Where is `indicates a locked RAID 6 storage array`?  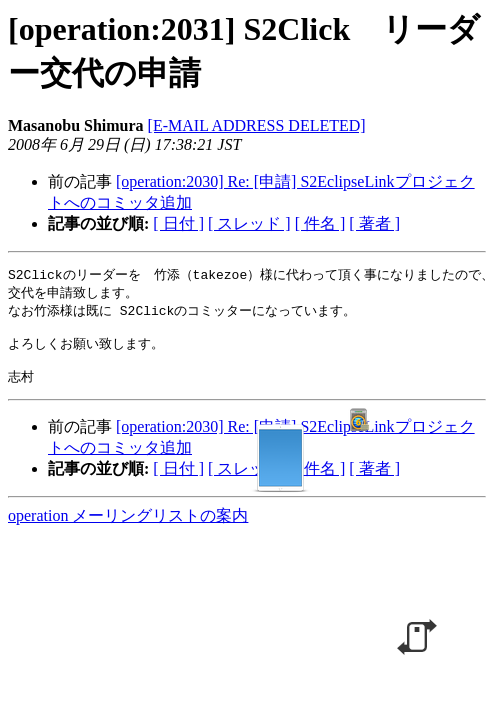 indicates a locked RAID 6 storage array is located at coordinates (358, 419).